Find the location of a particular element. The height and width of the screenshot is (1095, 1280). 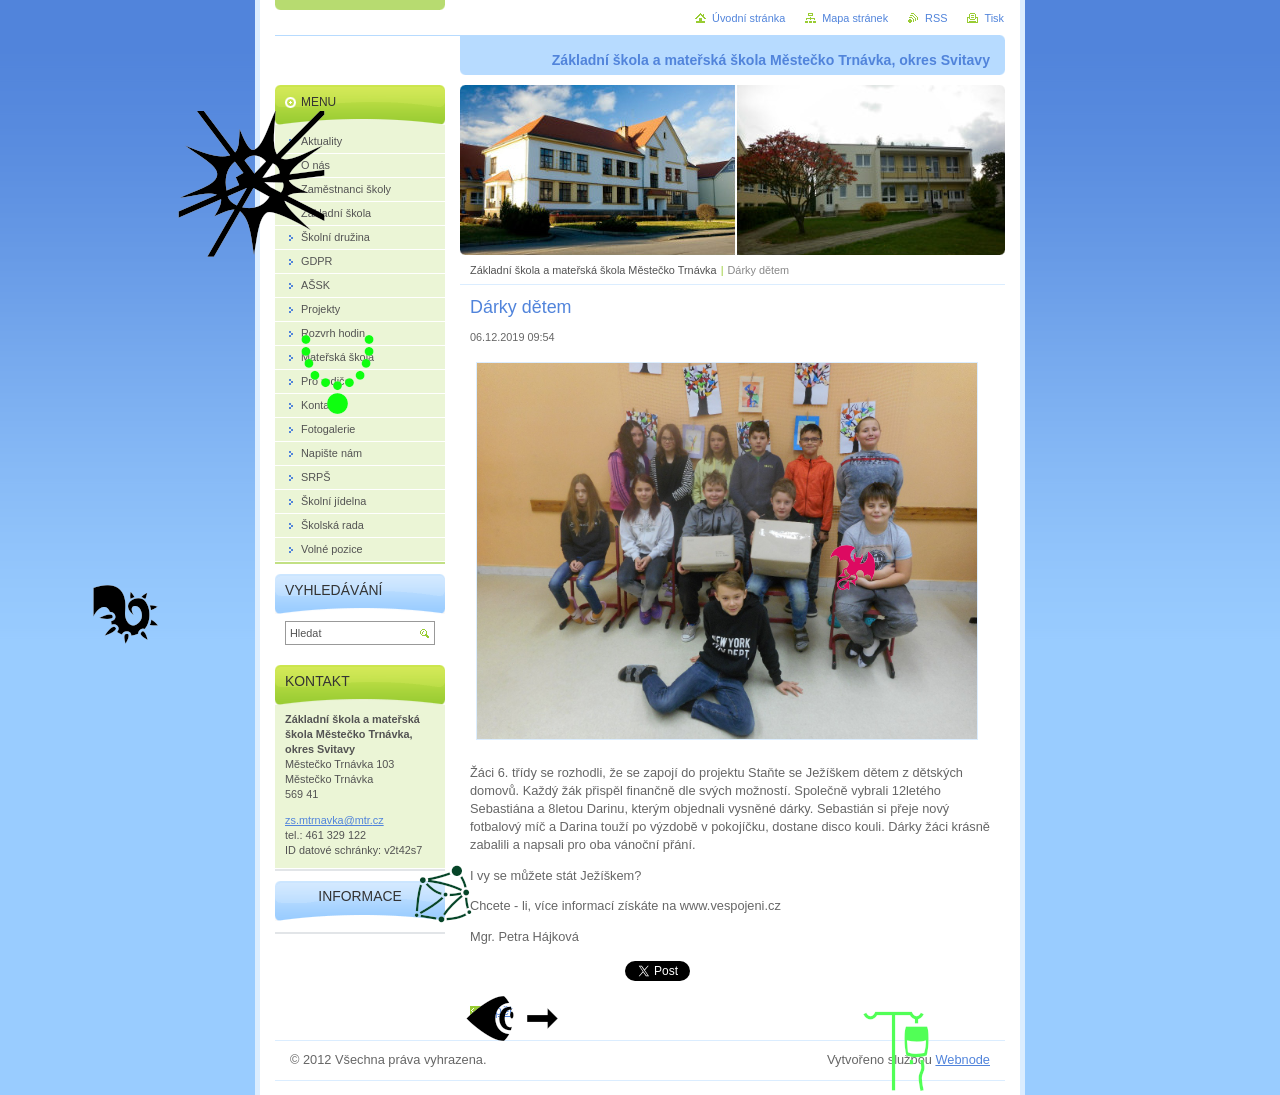

access medical or health-related features is located at coordinates (900, 1048).